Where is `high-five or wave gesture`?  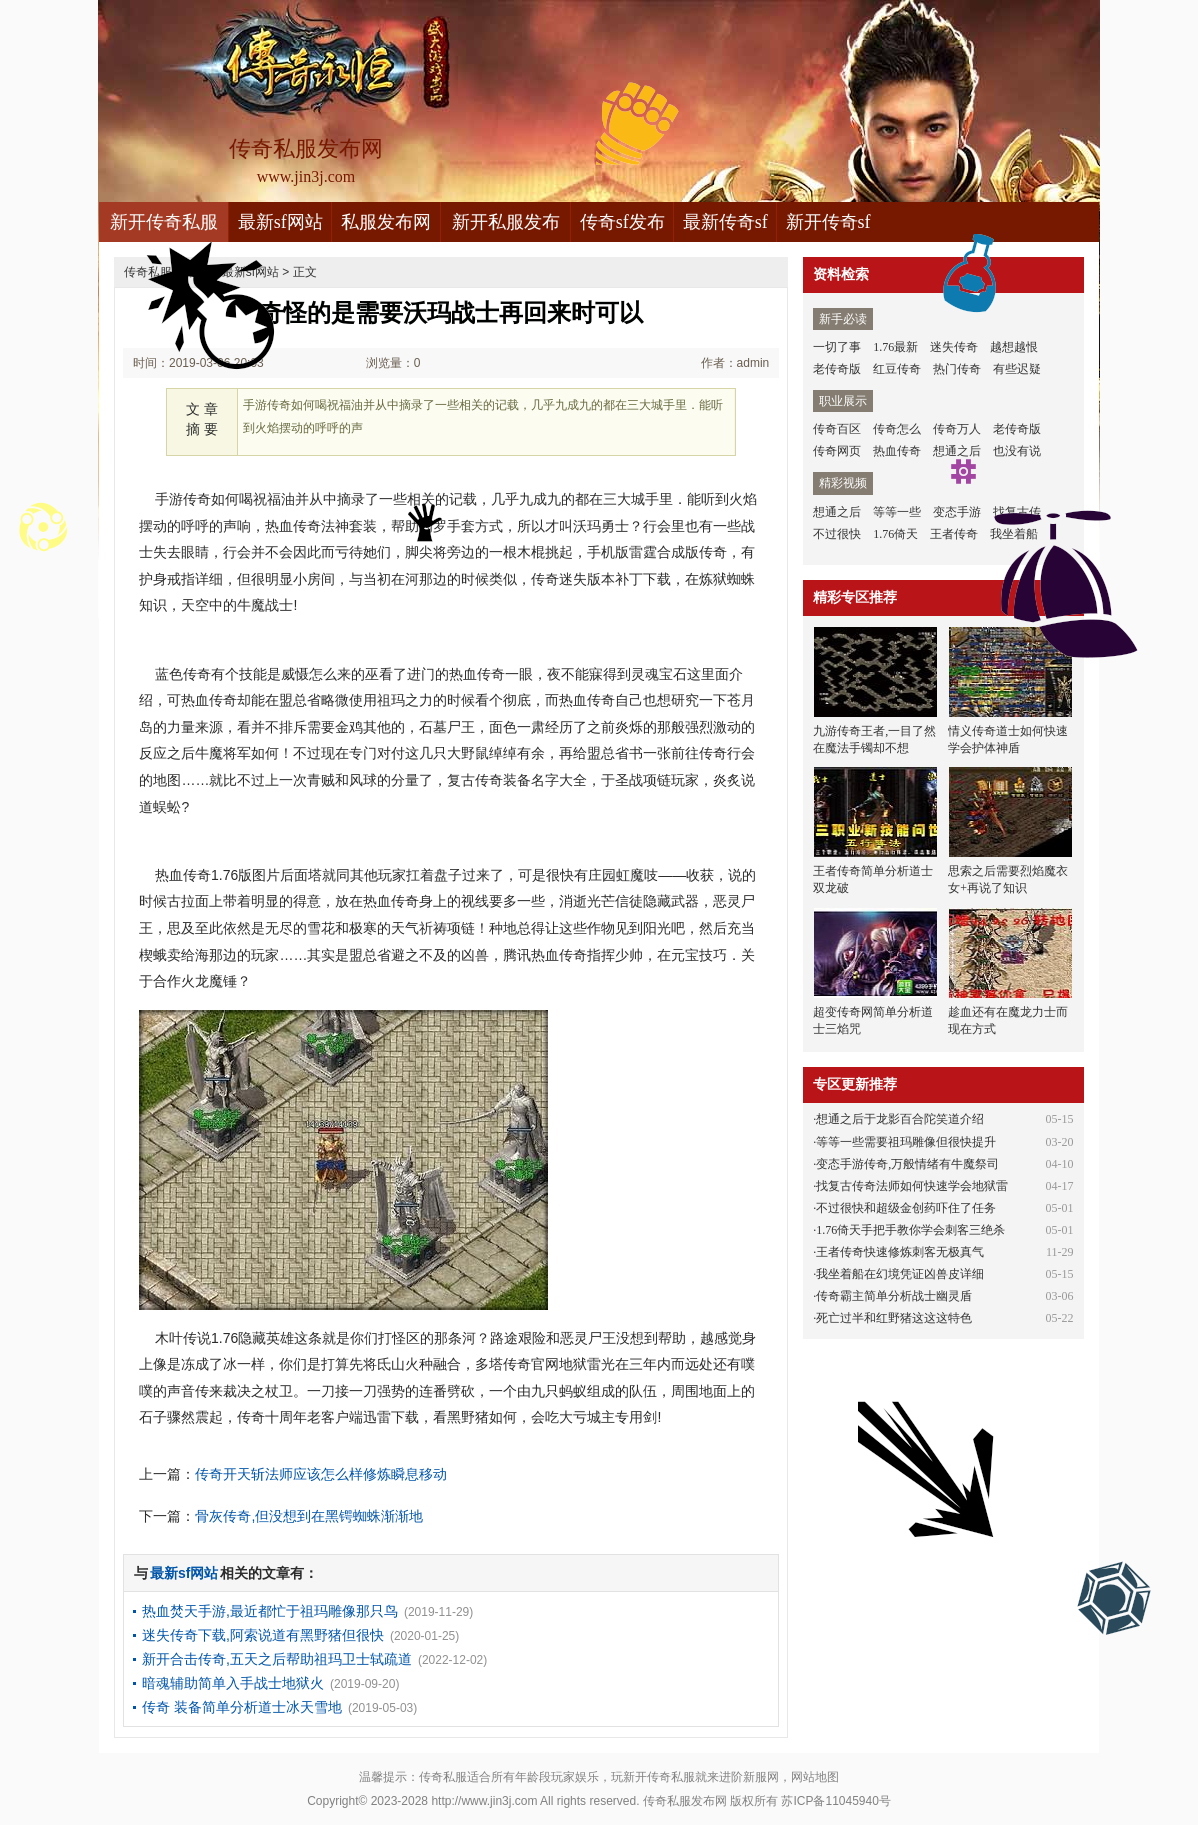 high-five or wave gesture is located at coordinates (424, 522).